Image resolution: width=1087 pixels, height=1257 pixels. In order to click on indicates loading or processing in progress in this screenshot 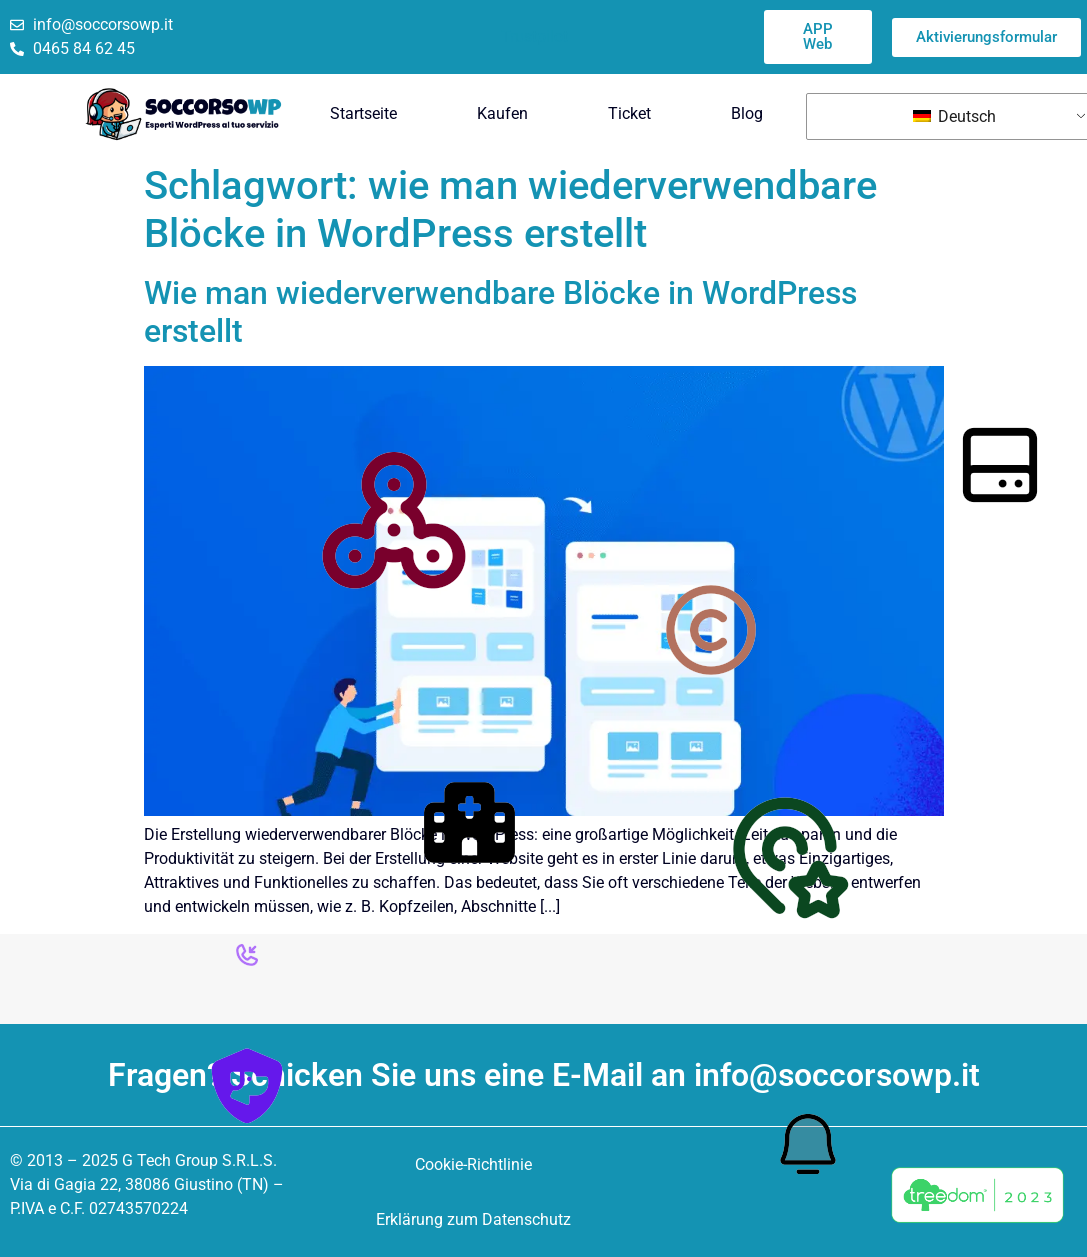, I will do `click(394, 530)`.